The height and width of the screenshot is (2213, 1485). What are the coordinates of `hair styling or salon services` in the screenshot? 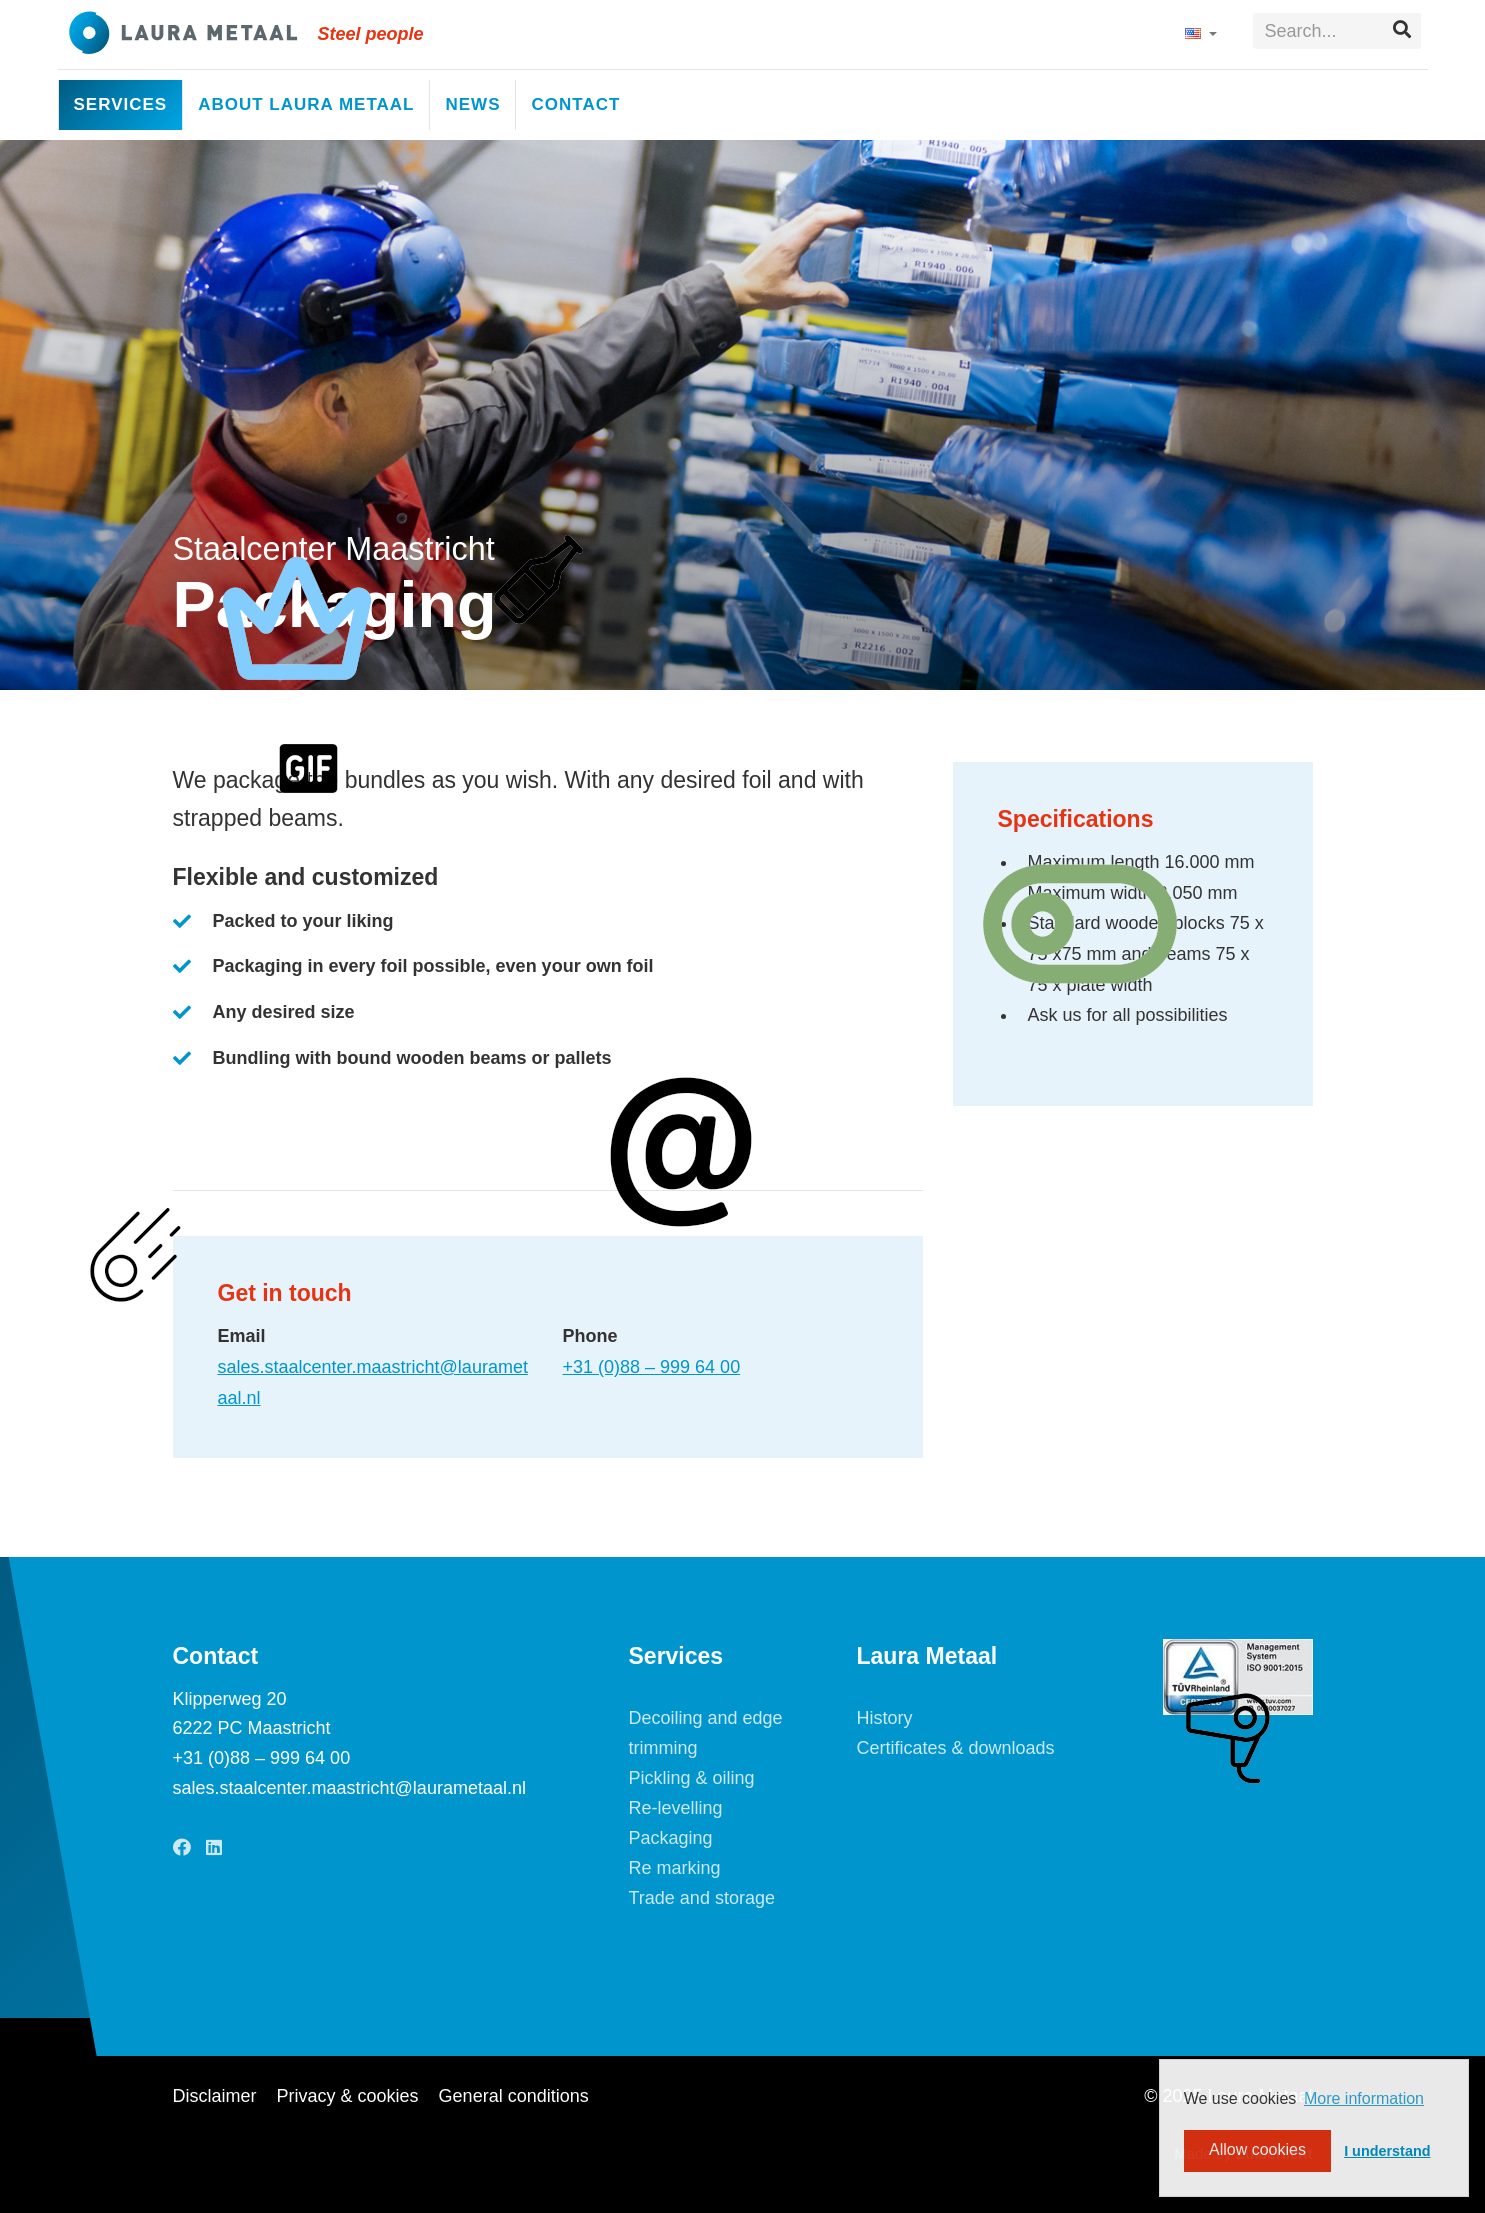 It's located at (1229, 1733).